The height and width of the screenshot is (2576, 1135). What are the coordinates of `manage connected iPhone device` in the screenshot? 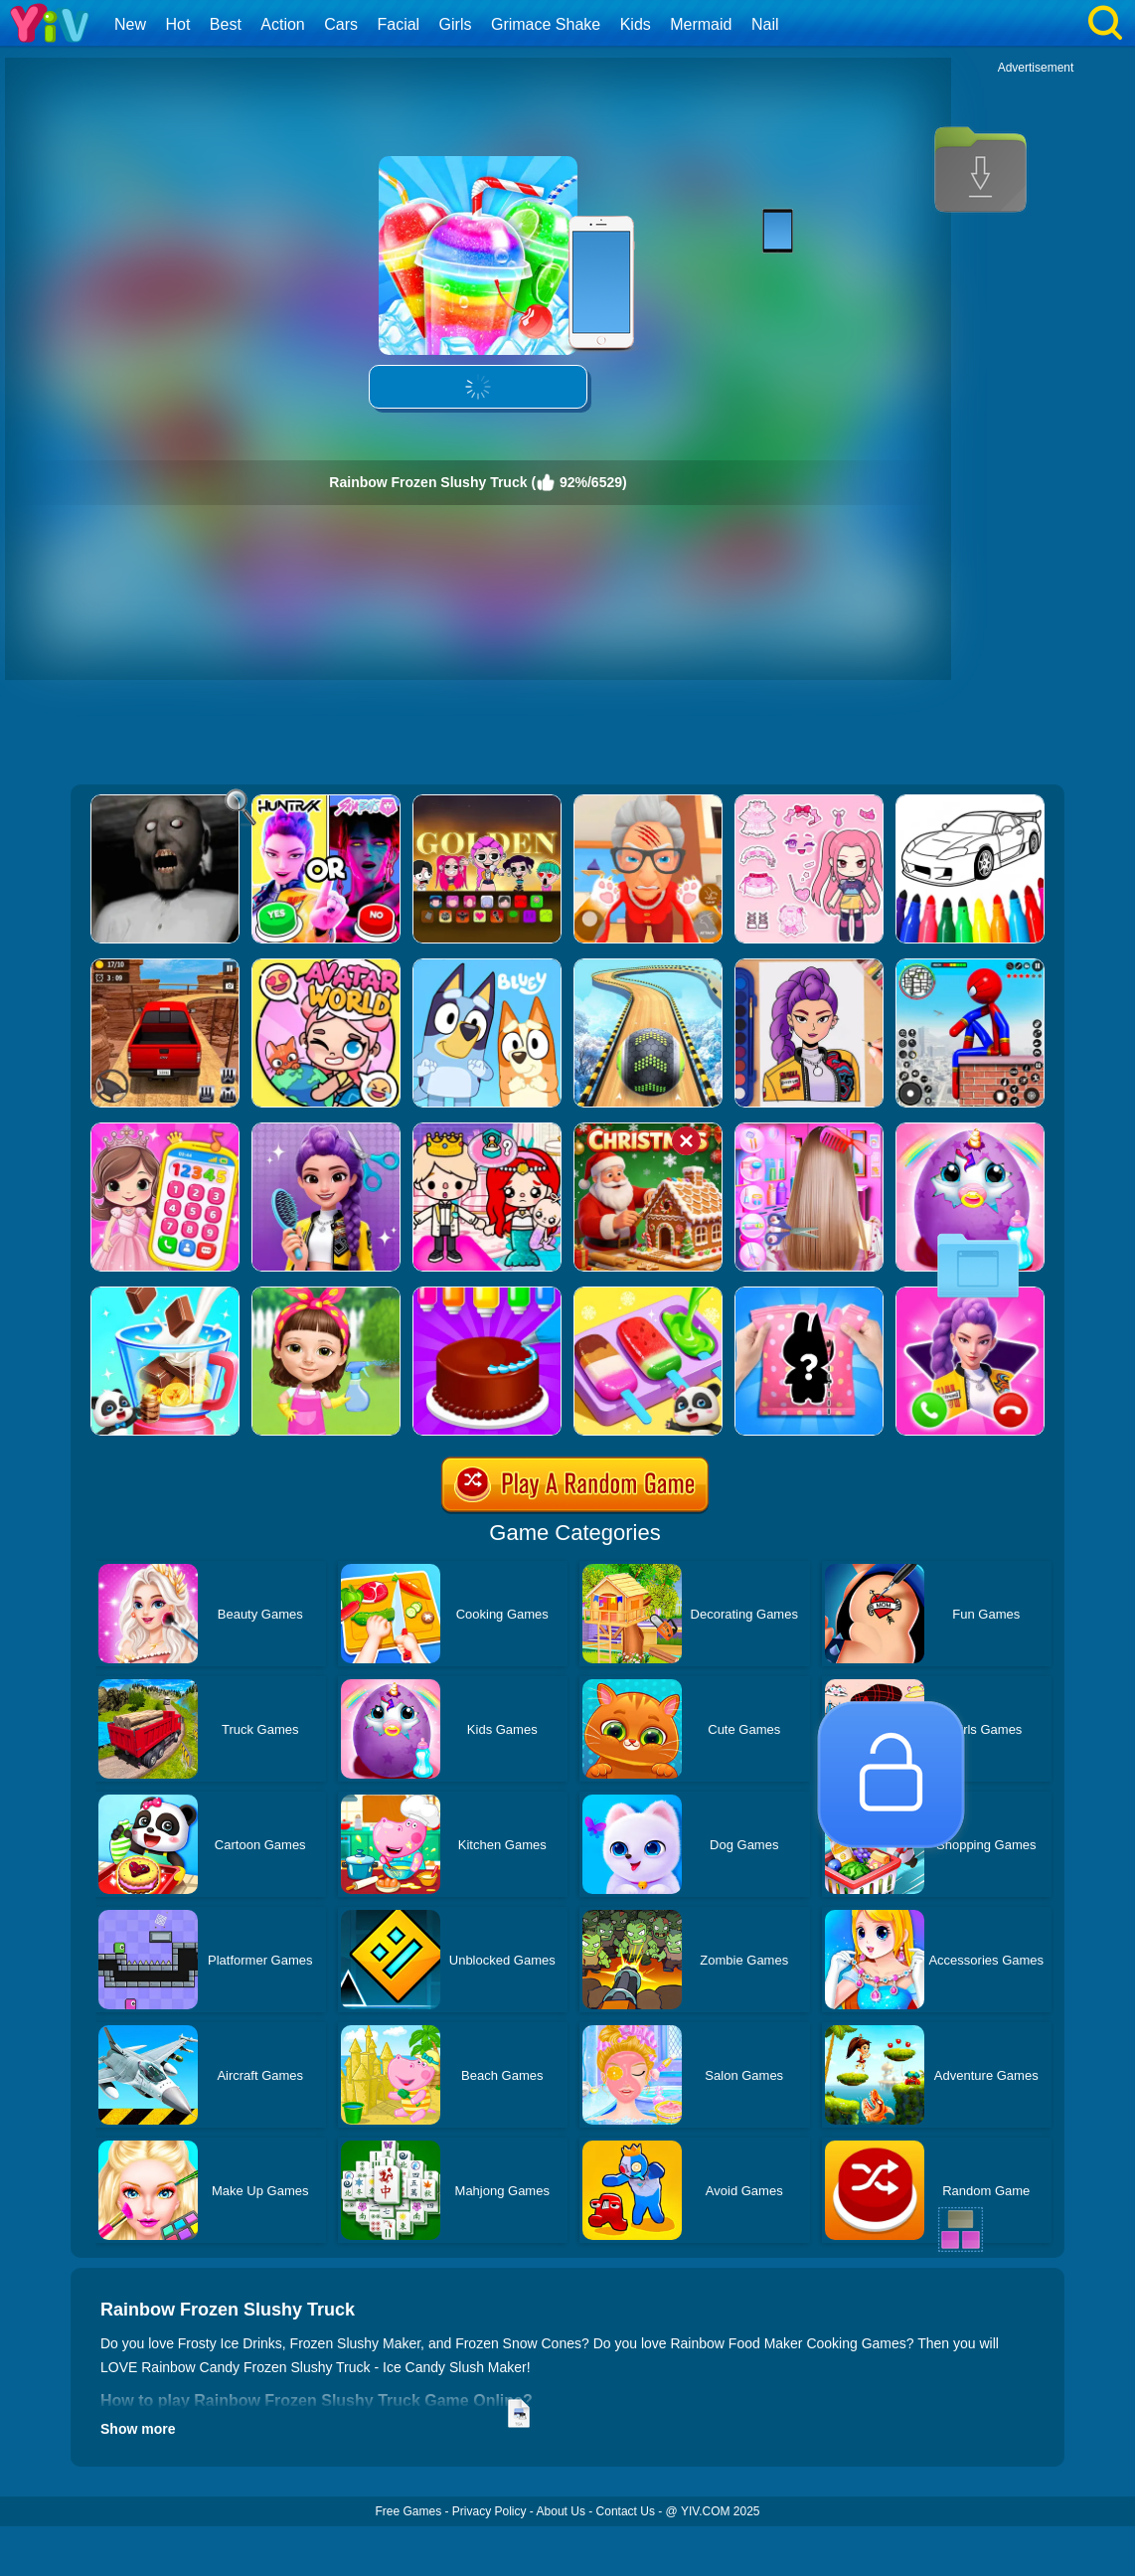 It's located at (601, 284).